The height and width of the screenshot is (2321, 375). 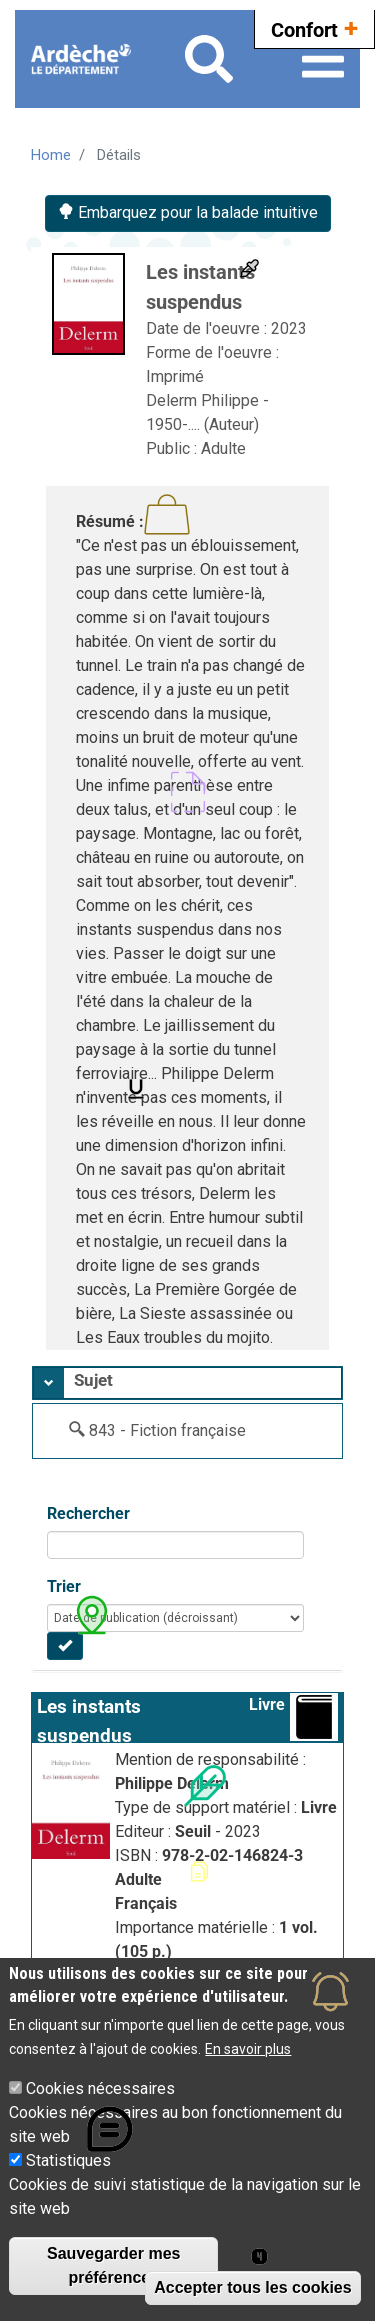 What do you see at coordinates (167, 517) in the screenshot?
I see `view your shopping bag` at bounding box center [167, 517].